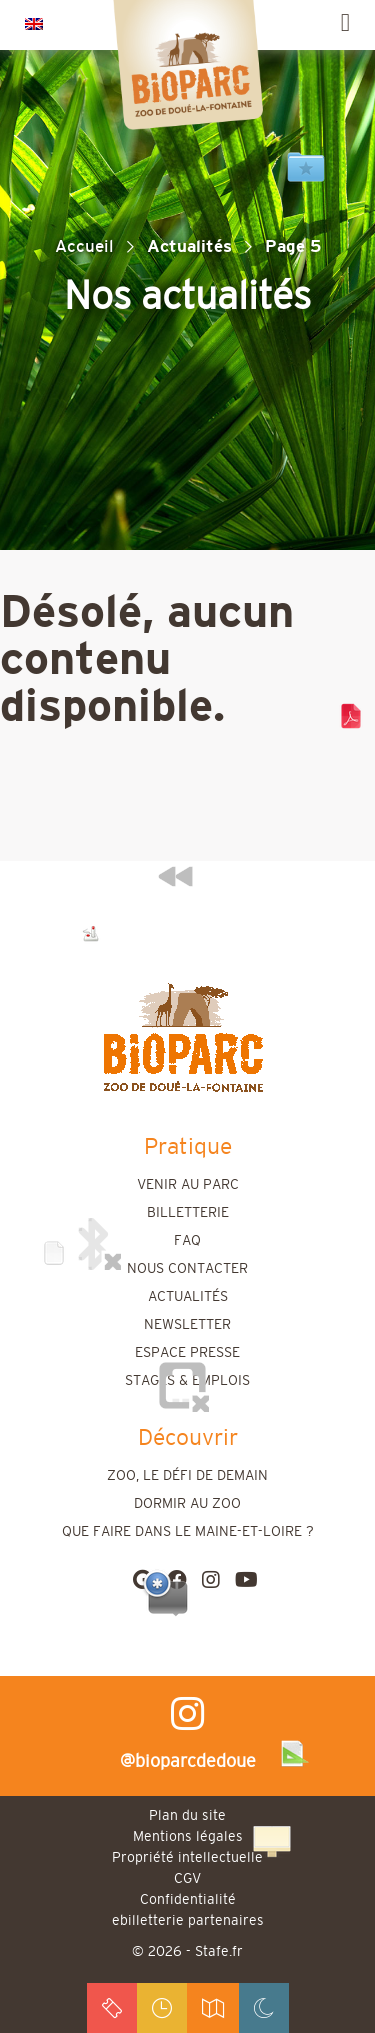 This screenshot has height=2033, width=375. What do you see at coordinates (182, 1385) in the screenshot?
I see `indicates wired network connection is disconnected` at bounding box center [182, 1385].